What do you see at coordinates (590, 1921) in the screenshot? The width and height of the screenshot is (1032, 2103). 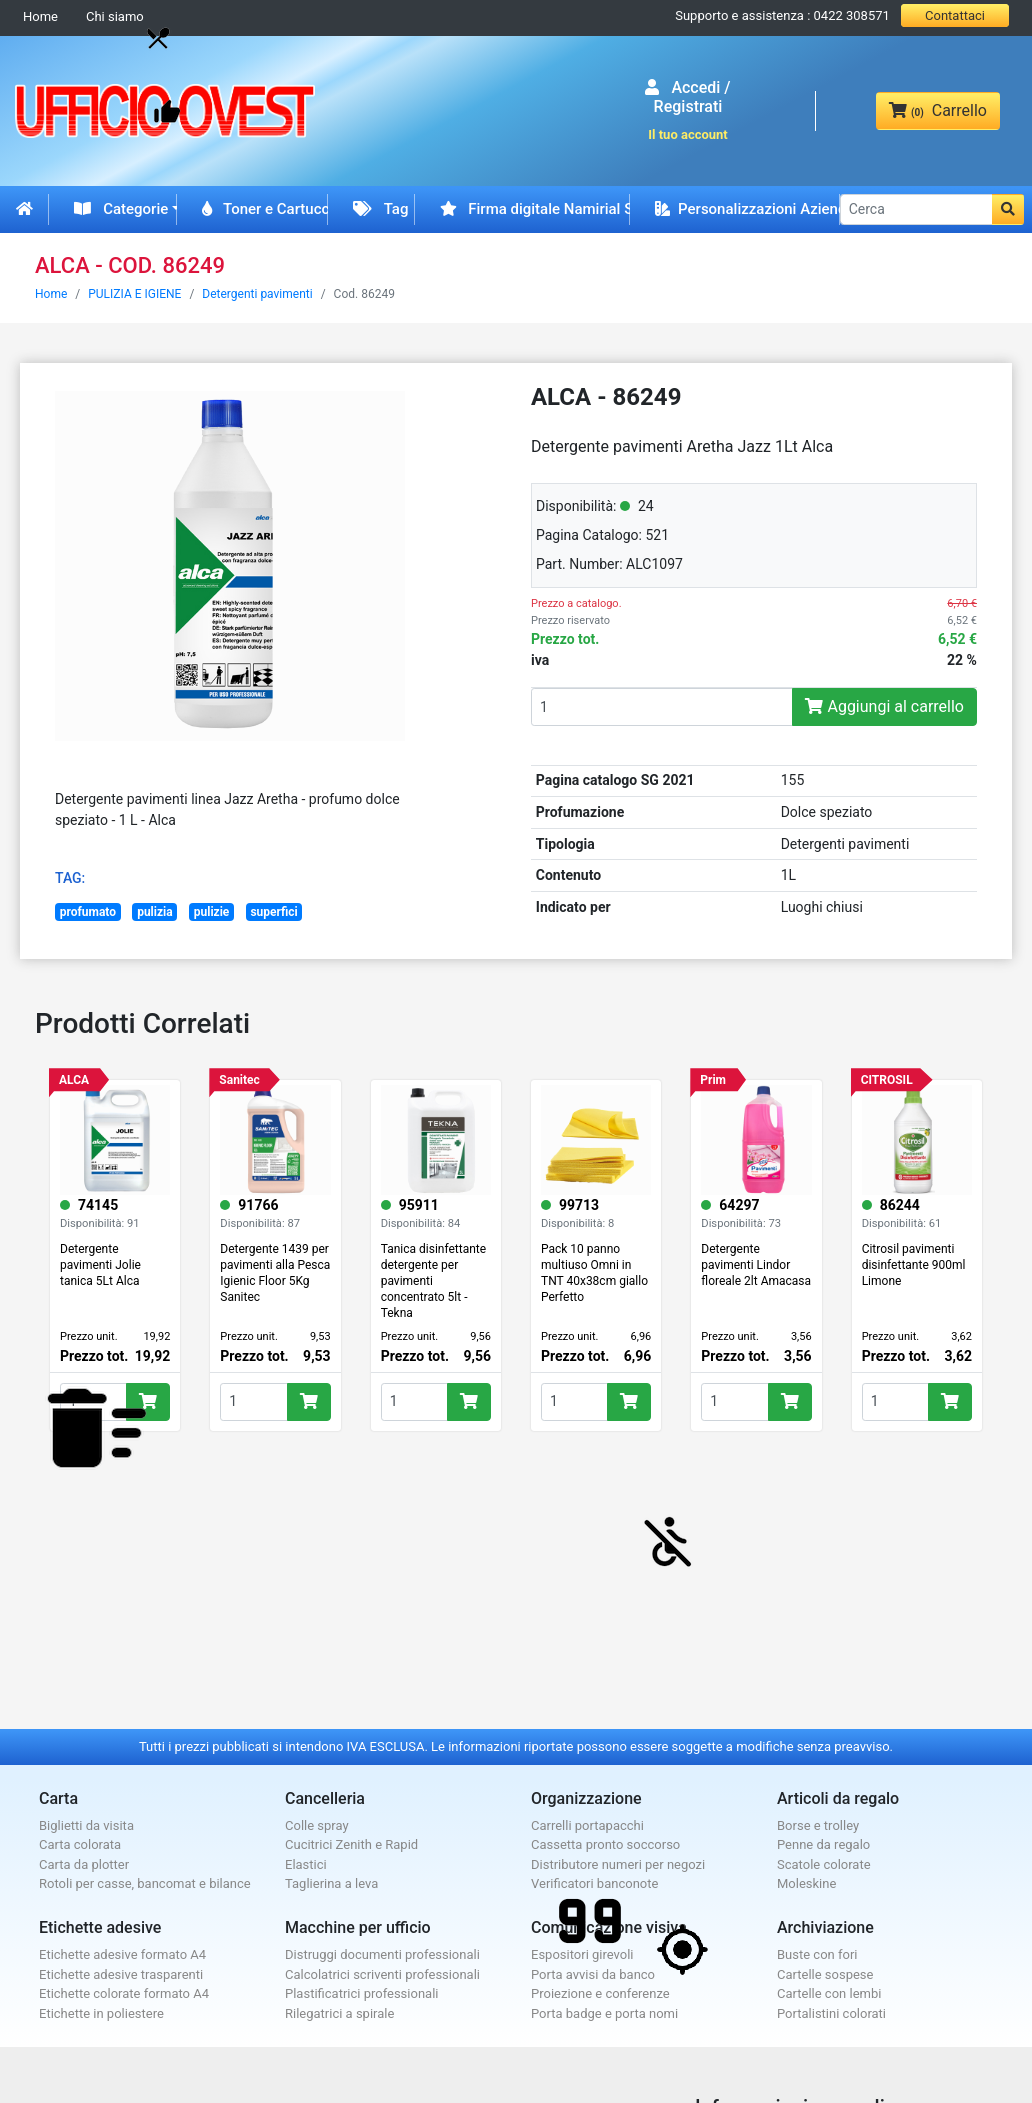 I see `indicates 99 or more unread notifications` at bounding box center [590, 1921].